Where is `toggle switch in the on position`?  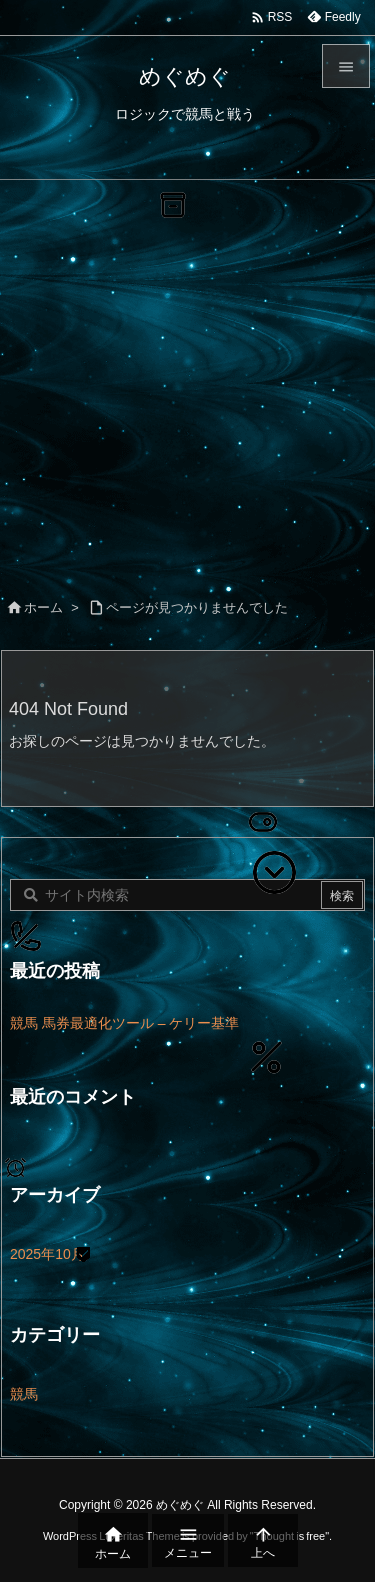
toggle switch in the on position is located at coordinates (263, 822).